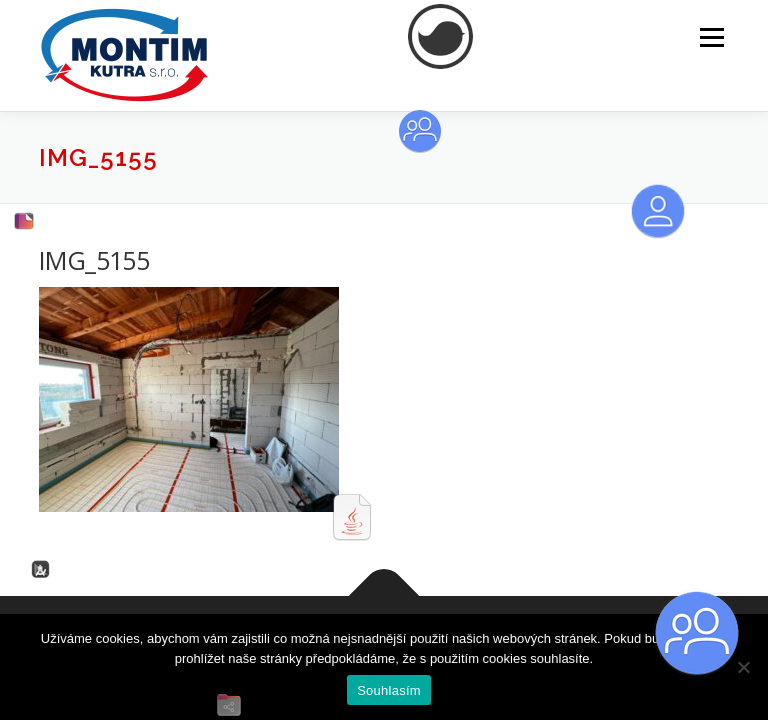 This screenshot has width=768, height=720. Describe the element at coordinates (352, 517) in the screenshot. I see `a java source code file` at that location.